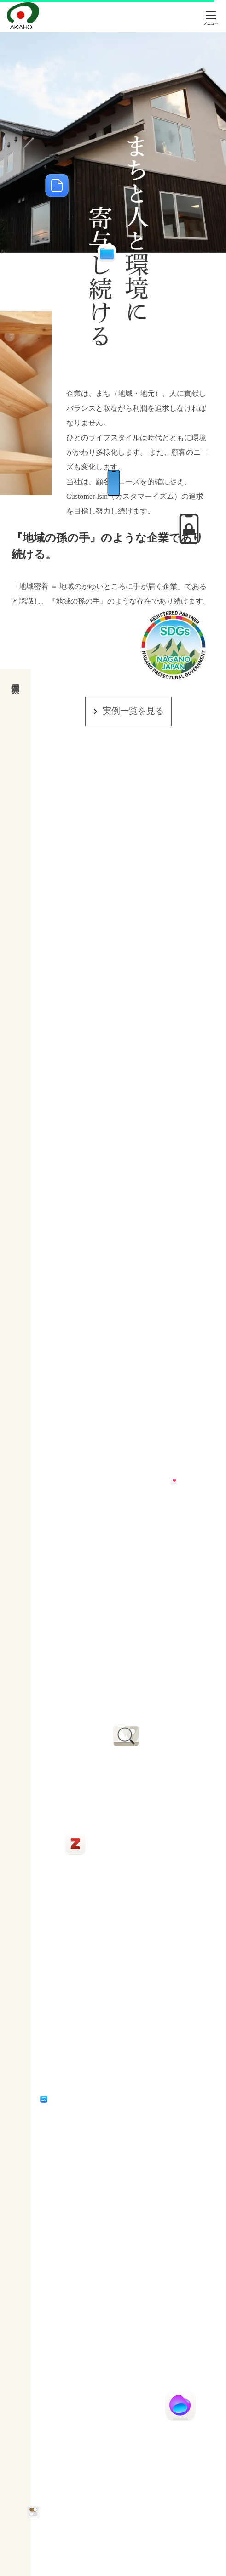  What do you see at coordinates (174, 1481) in the screenshot?
I see `open the Health app to view fitness and wellness data` at bounding box center [174, 1481].